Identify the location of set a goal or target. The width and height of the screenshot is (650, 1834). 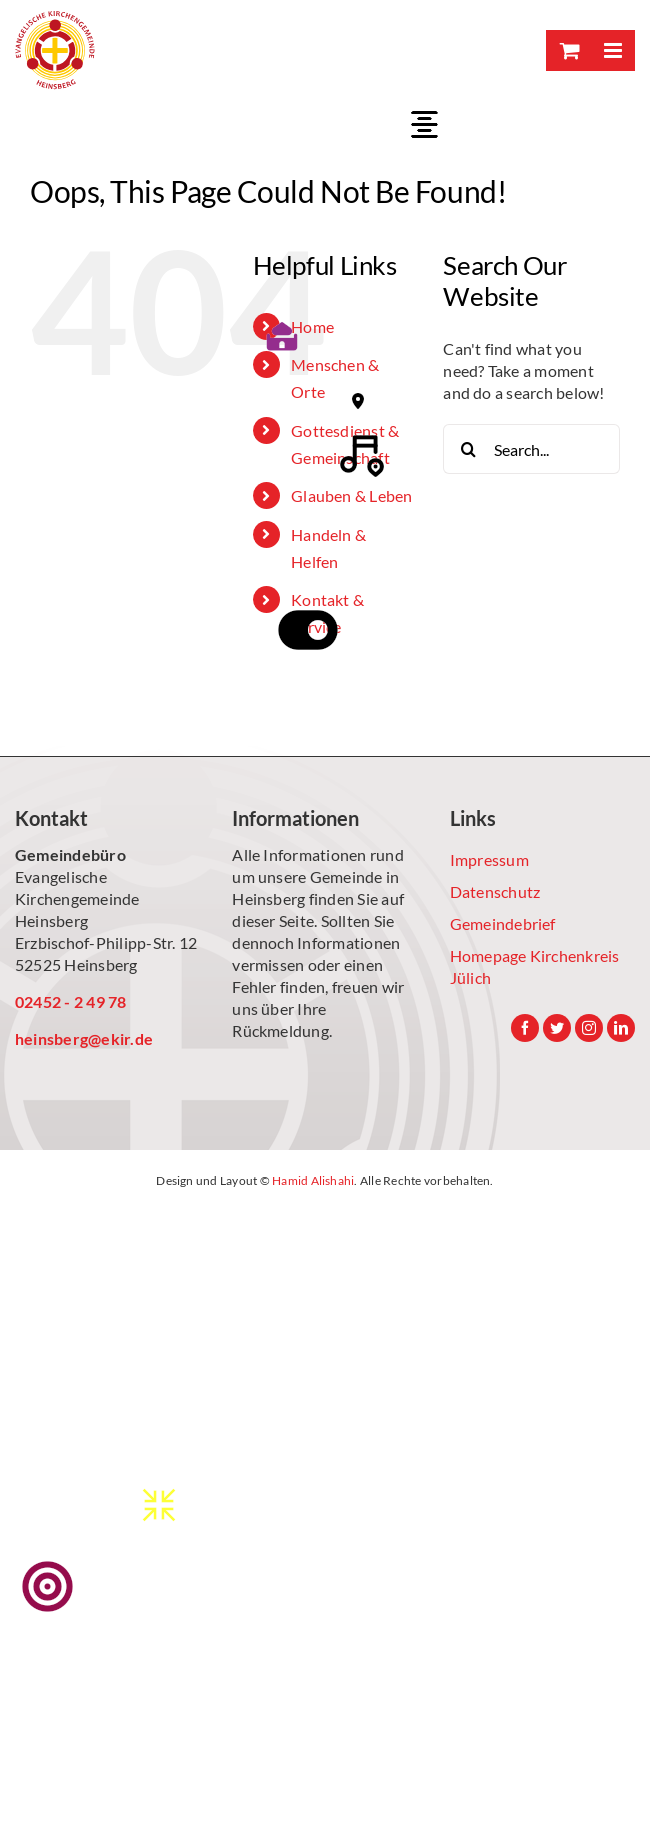
(47, 1586).